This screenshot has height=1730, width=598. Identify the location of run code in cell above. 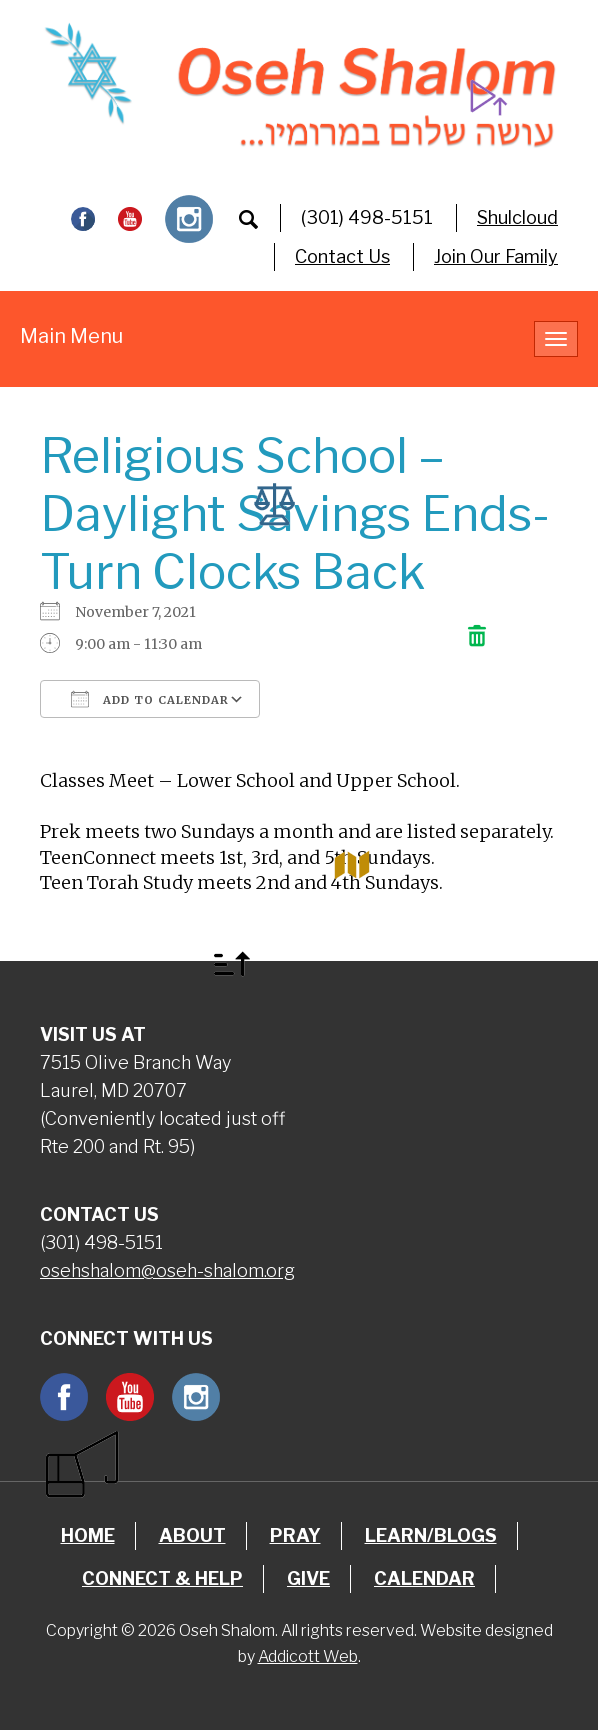
(488, 97).